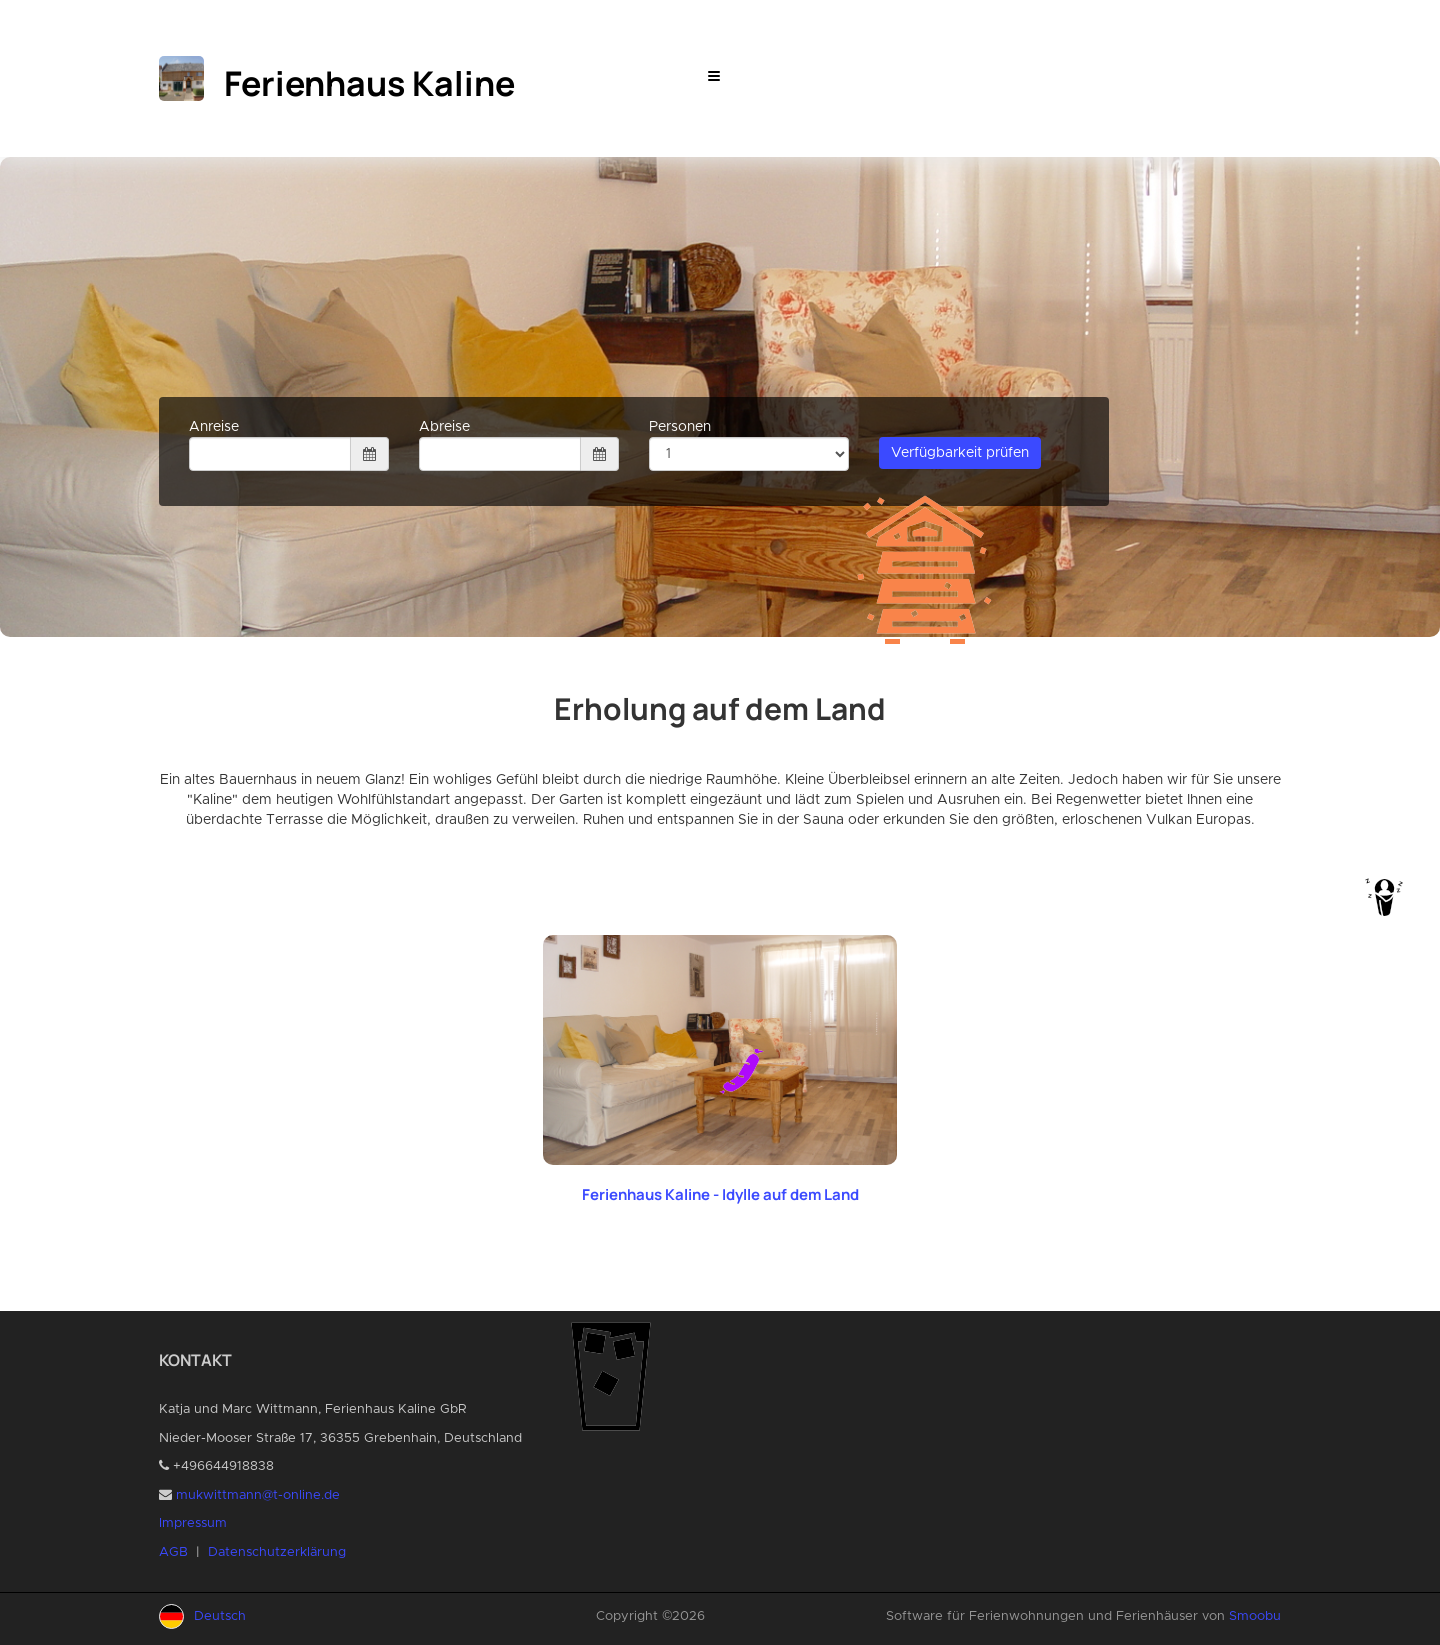  I want to click on food item in a cooking or recipe game, so click(741, 1071).